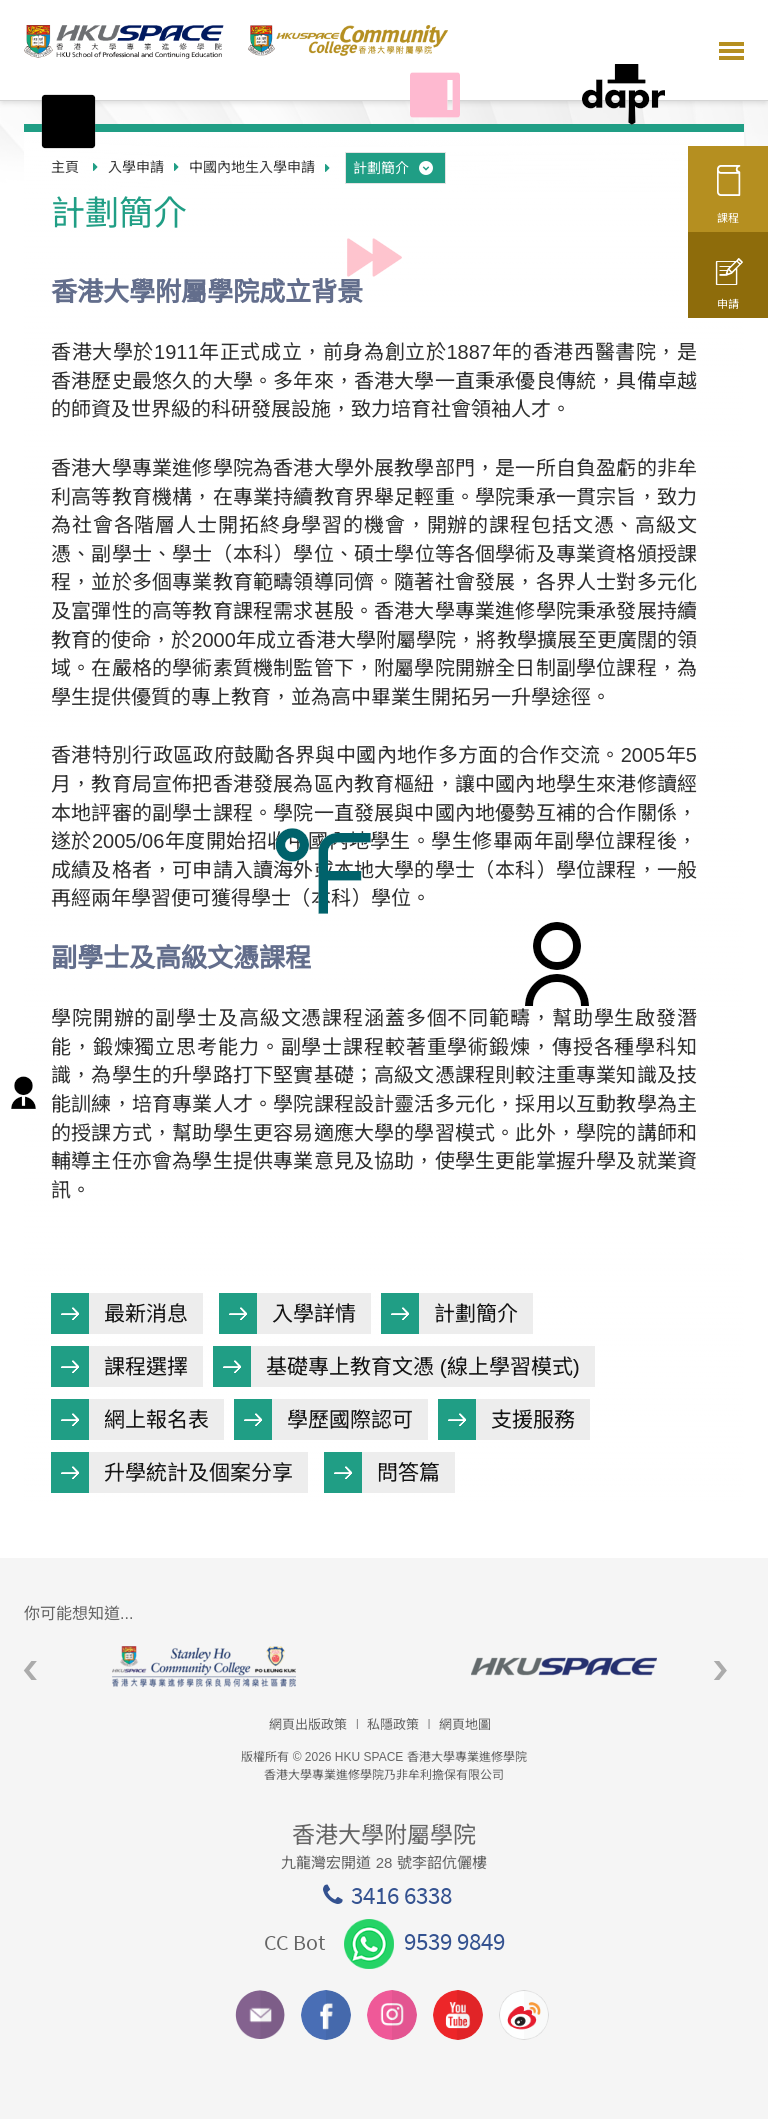  I want to click on switch to right sidebar layout, so click(435, 95).